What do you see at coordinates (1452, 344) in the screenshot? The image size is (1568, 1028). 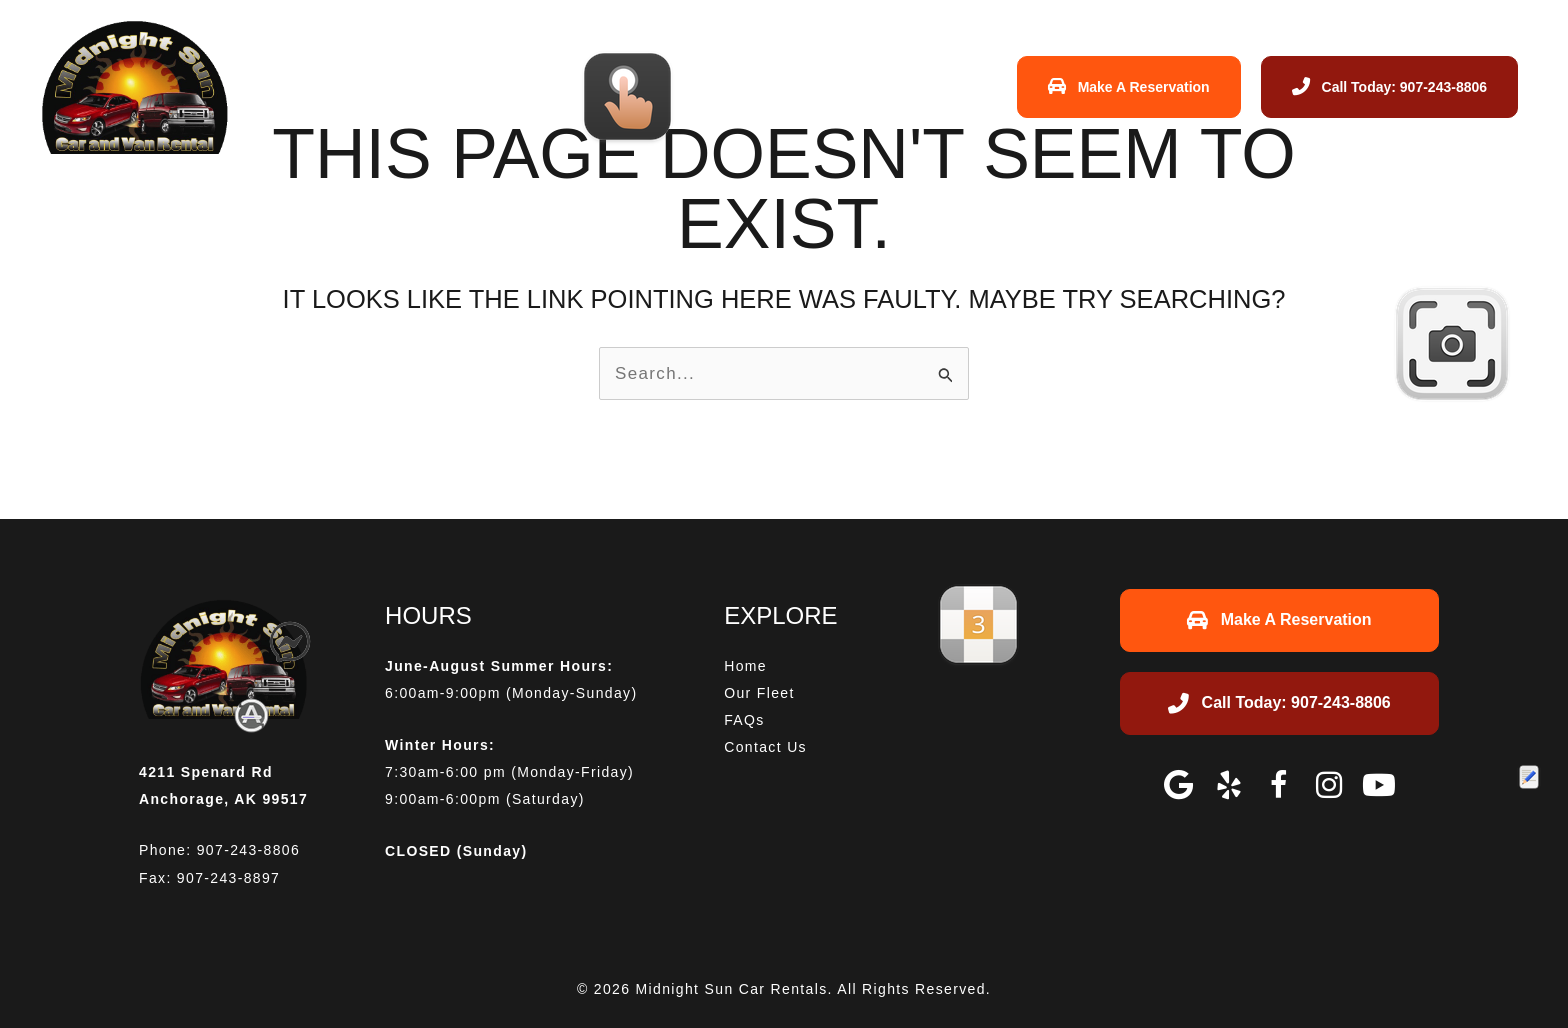 I see `open the screenshot app` at bounding box center [1452, 344].